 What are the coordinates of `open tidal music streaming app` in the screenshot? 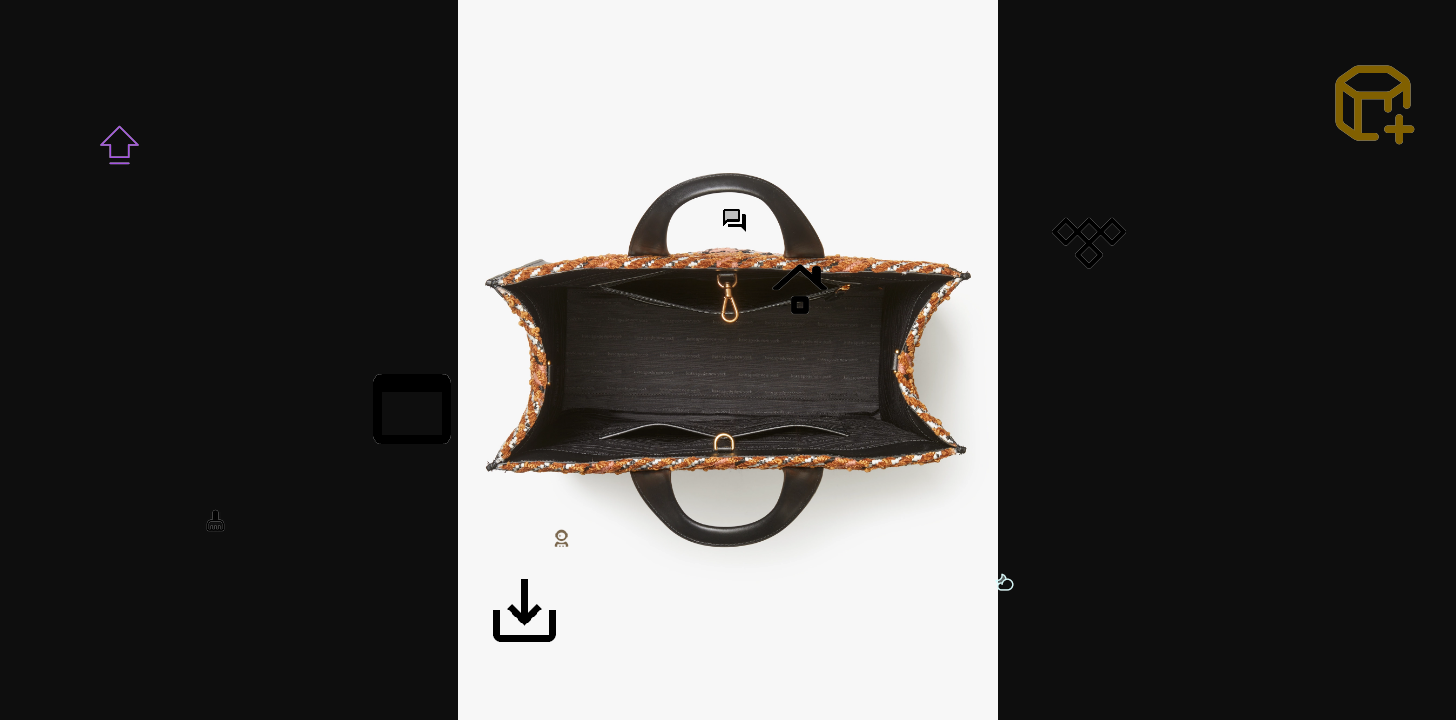 It's located at (1089, 241).